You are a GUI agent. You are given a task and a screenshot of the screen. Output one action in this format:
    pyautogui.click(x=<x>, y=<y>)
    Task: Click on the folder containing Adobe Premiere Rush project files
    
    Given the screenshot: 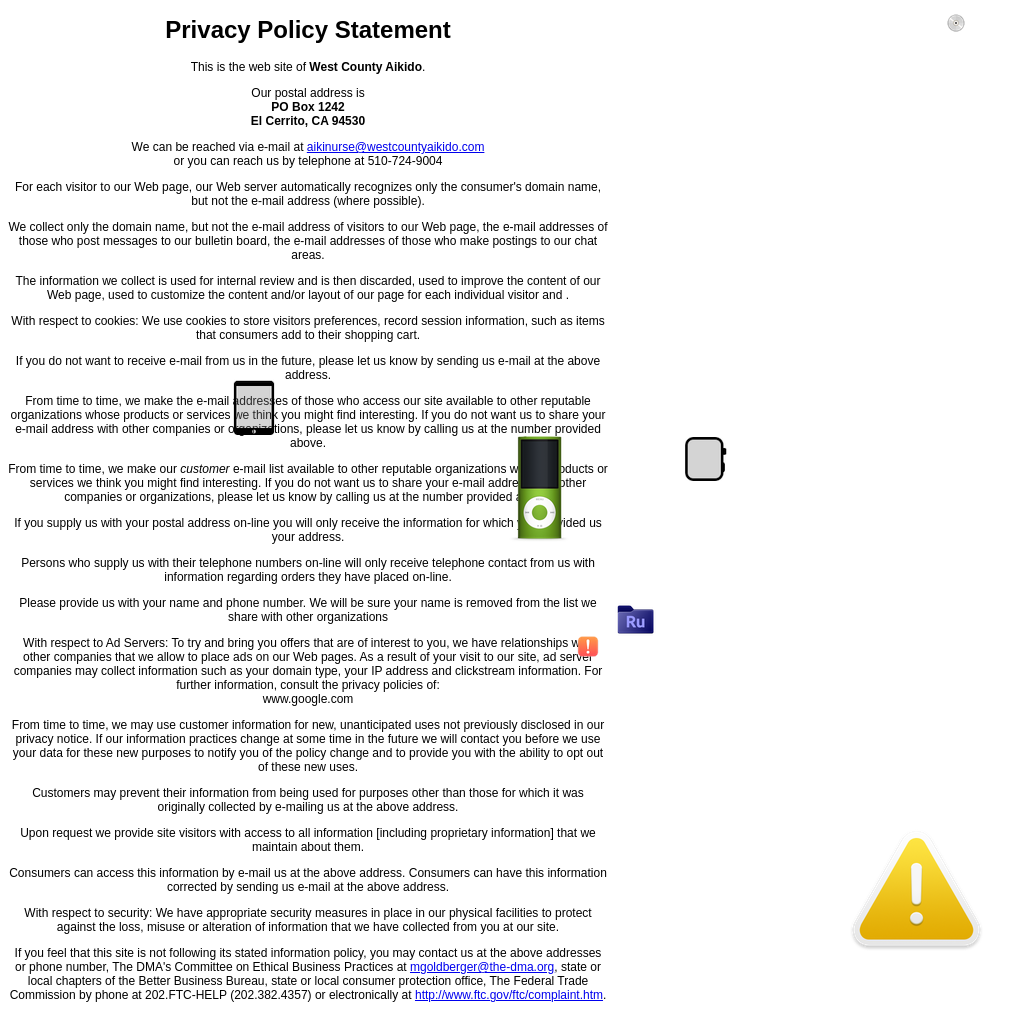 What is the action you would take?
    pyautogui.click(x=635, y=620)
    